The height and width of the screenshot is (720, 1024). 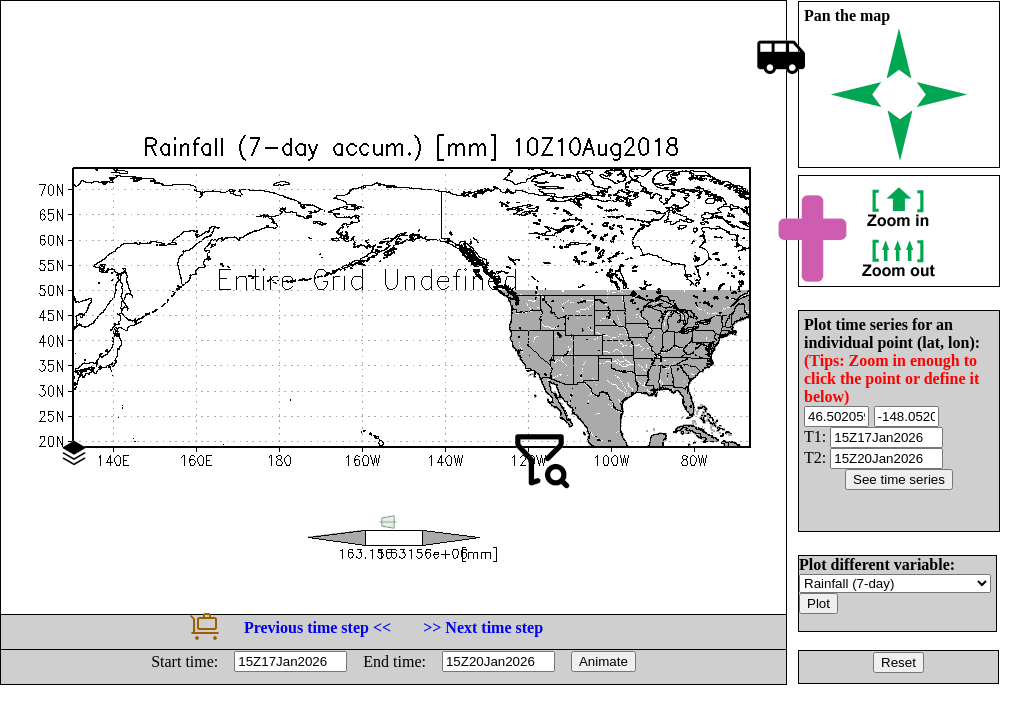 What do you see at coordinates (779, 56) in the screenshot?
I see `track delivery or shipping status` at bounding box center [779, 56].